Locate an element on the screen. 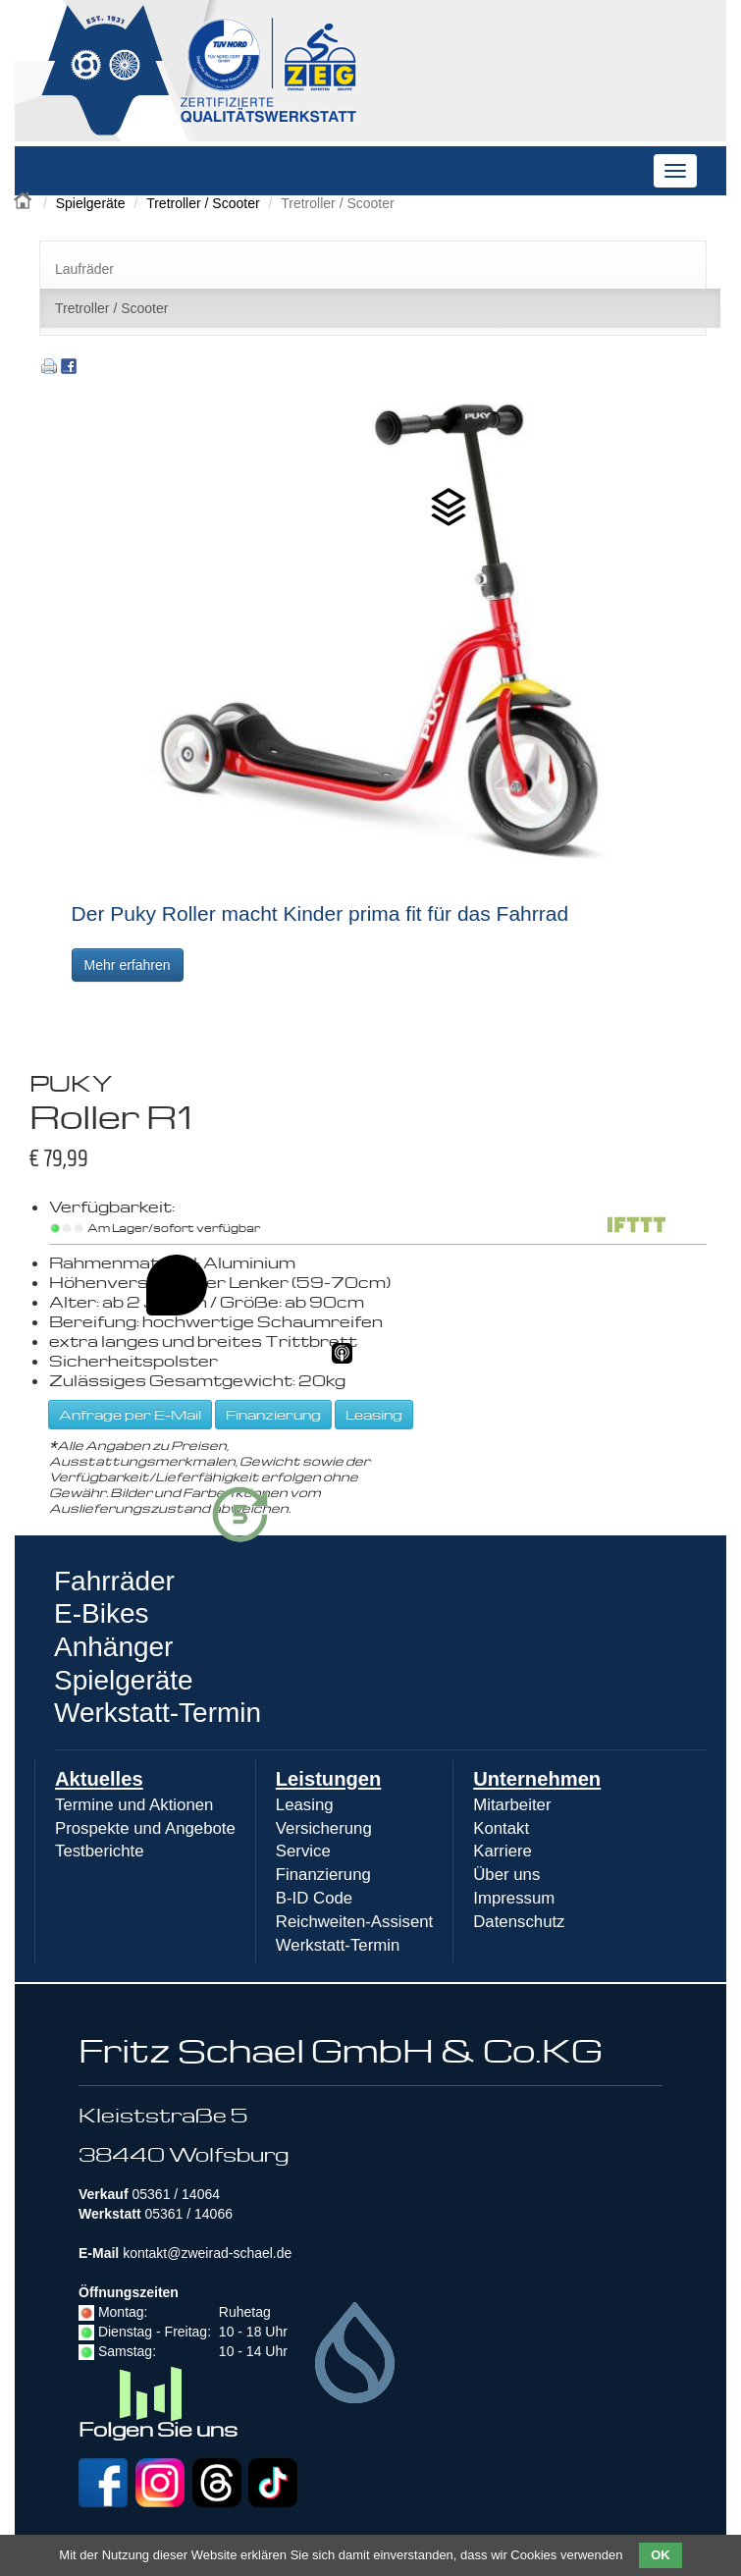 The image size is (741, 2576). Sui blockchain logo is located at coordinates (354, 2352).